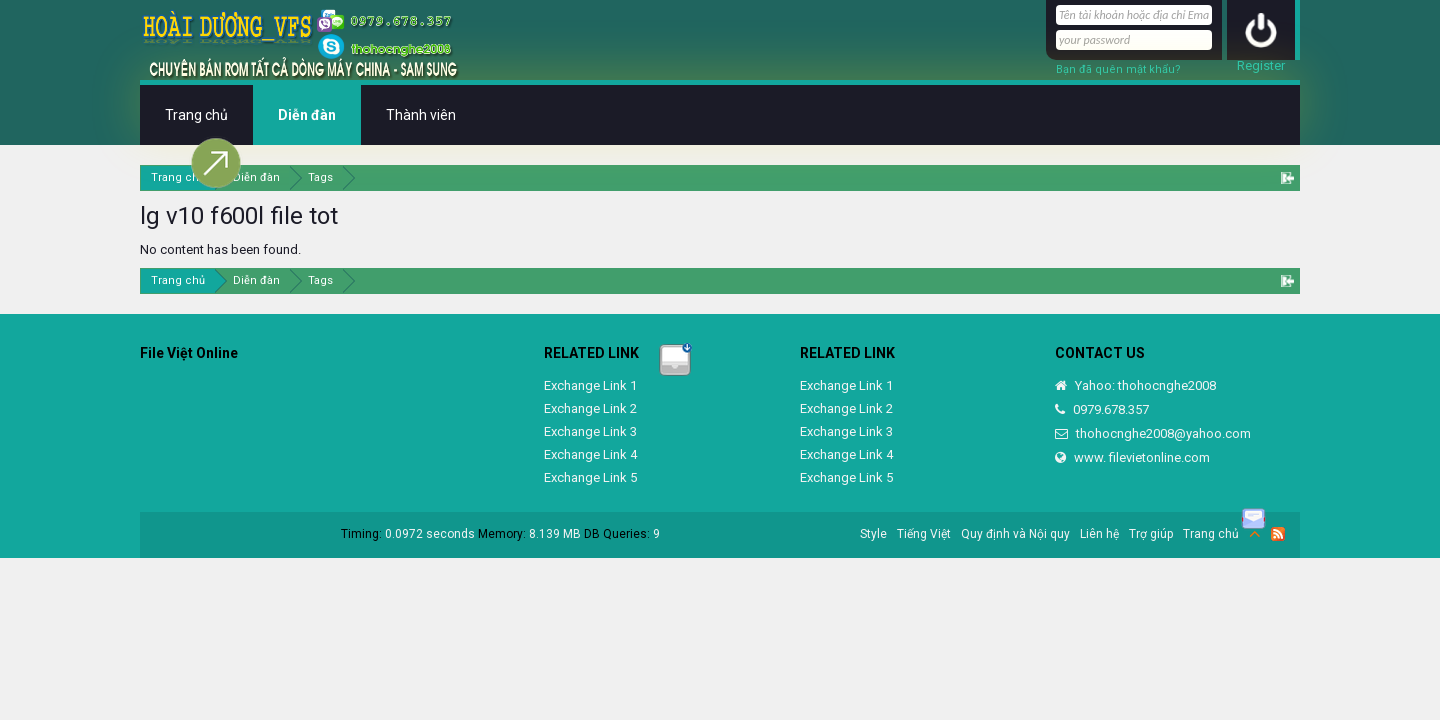 Image resolution: width=1440 pixels, height=720 pixels. Describe the element at coordinates (1253, 518) in the screenshot. I see `open the mail application` at that location.